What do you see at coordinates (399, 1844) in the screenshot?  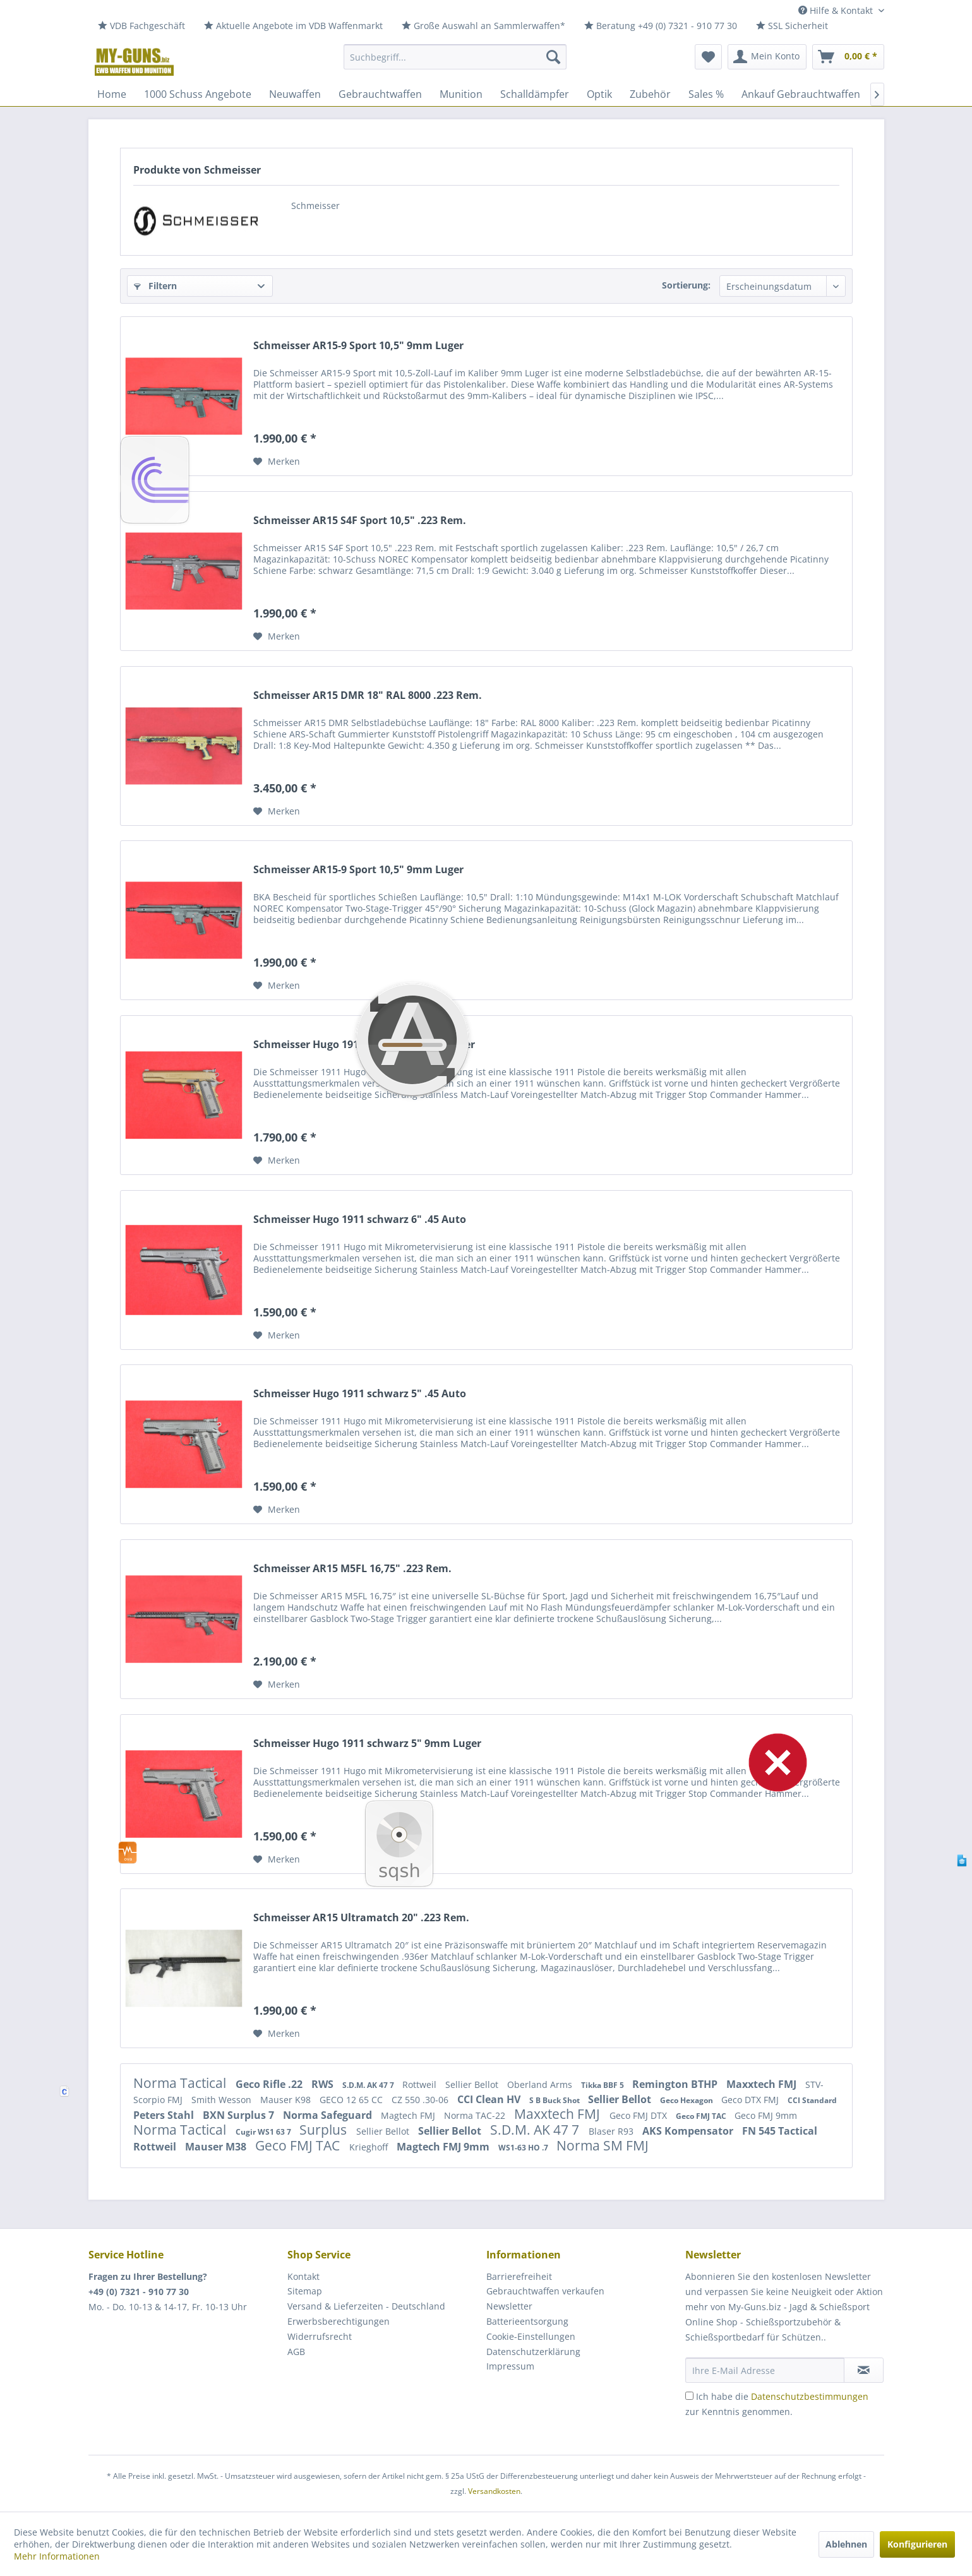 I see `a squashfs compressed filesystem archive file` at bounding box center [399, 1844].